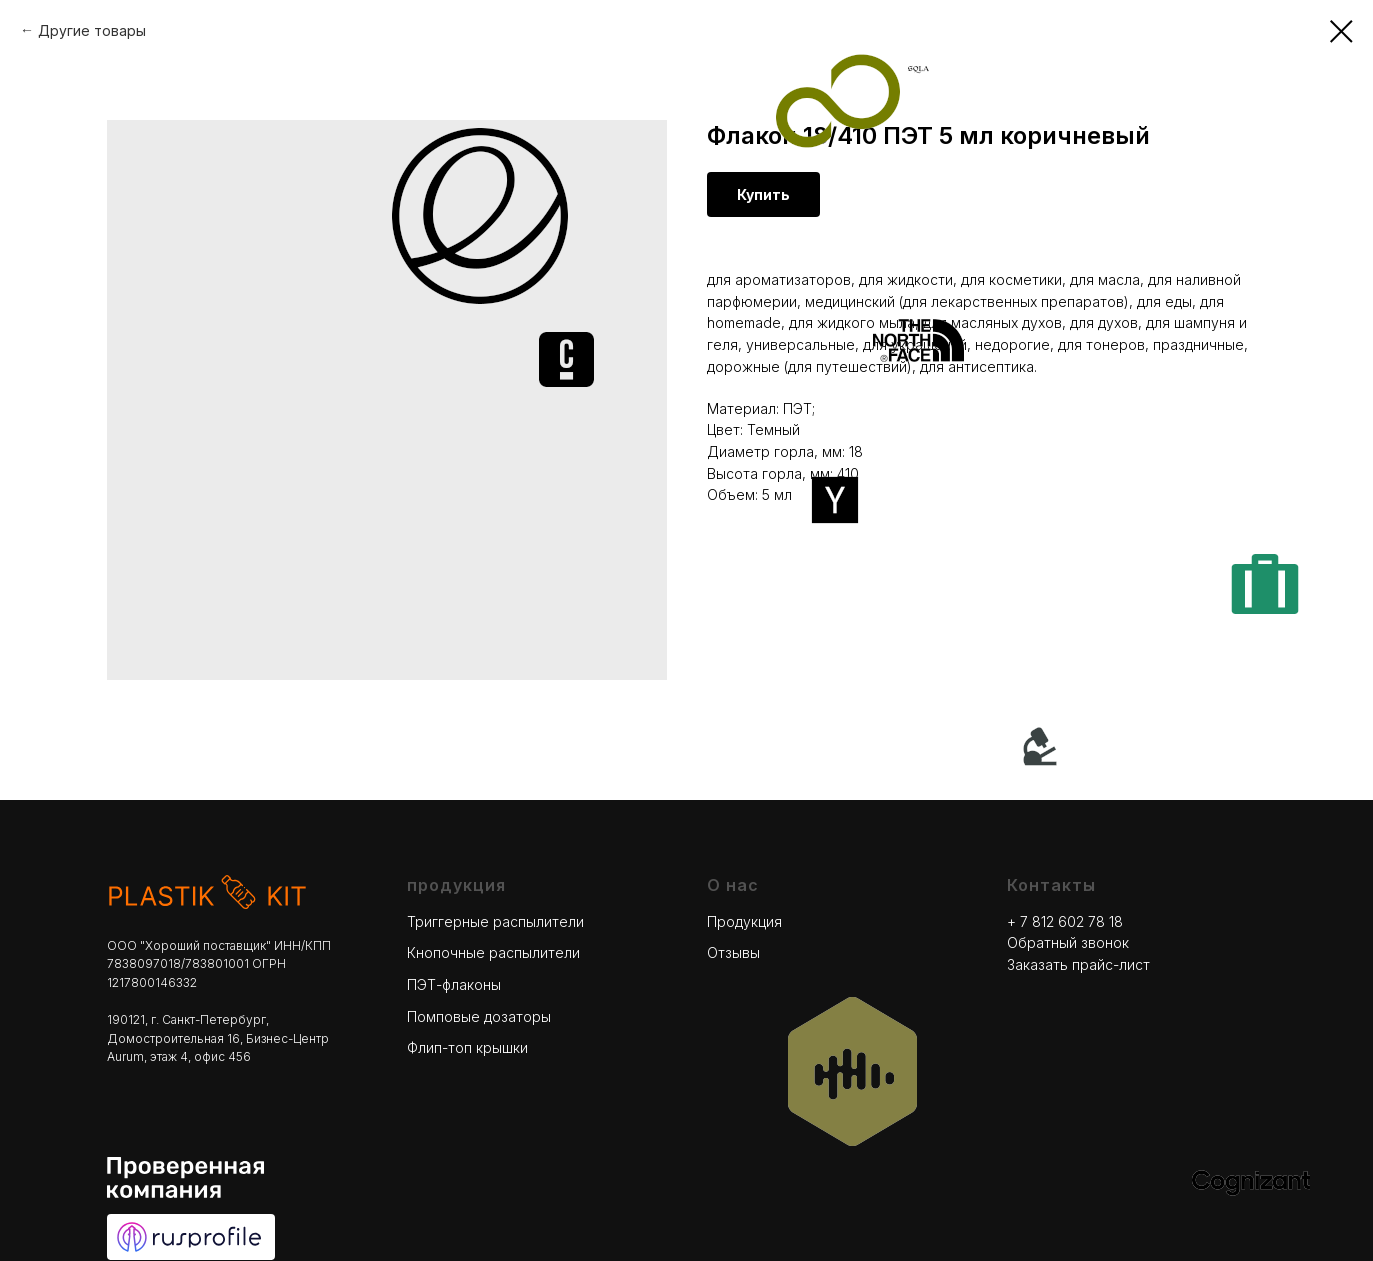  I want to click on camunda platform logo, so click(566, 359).